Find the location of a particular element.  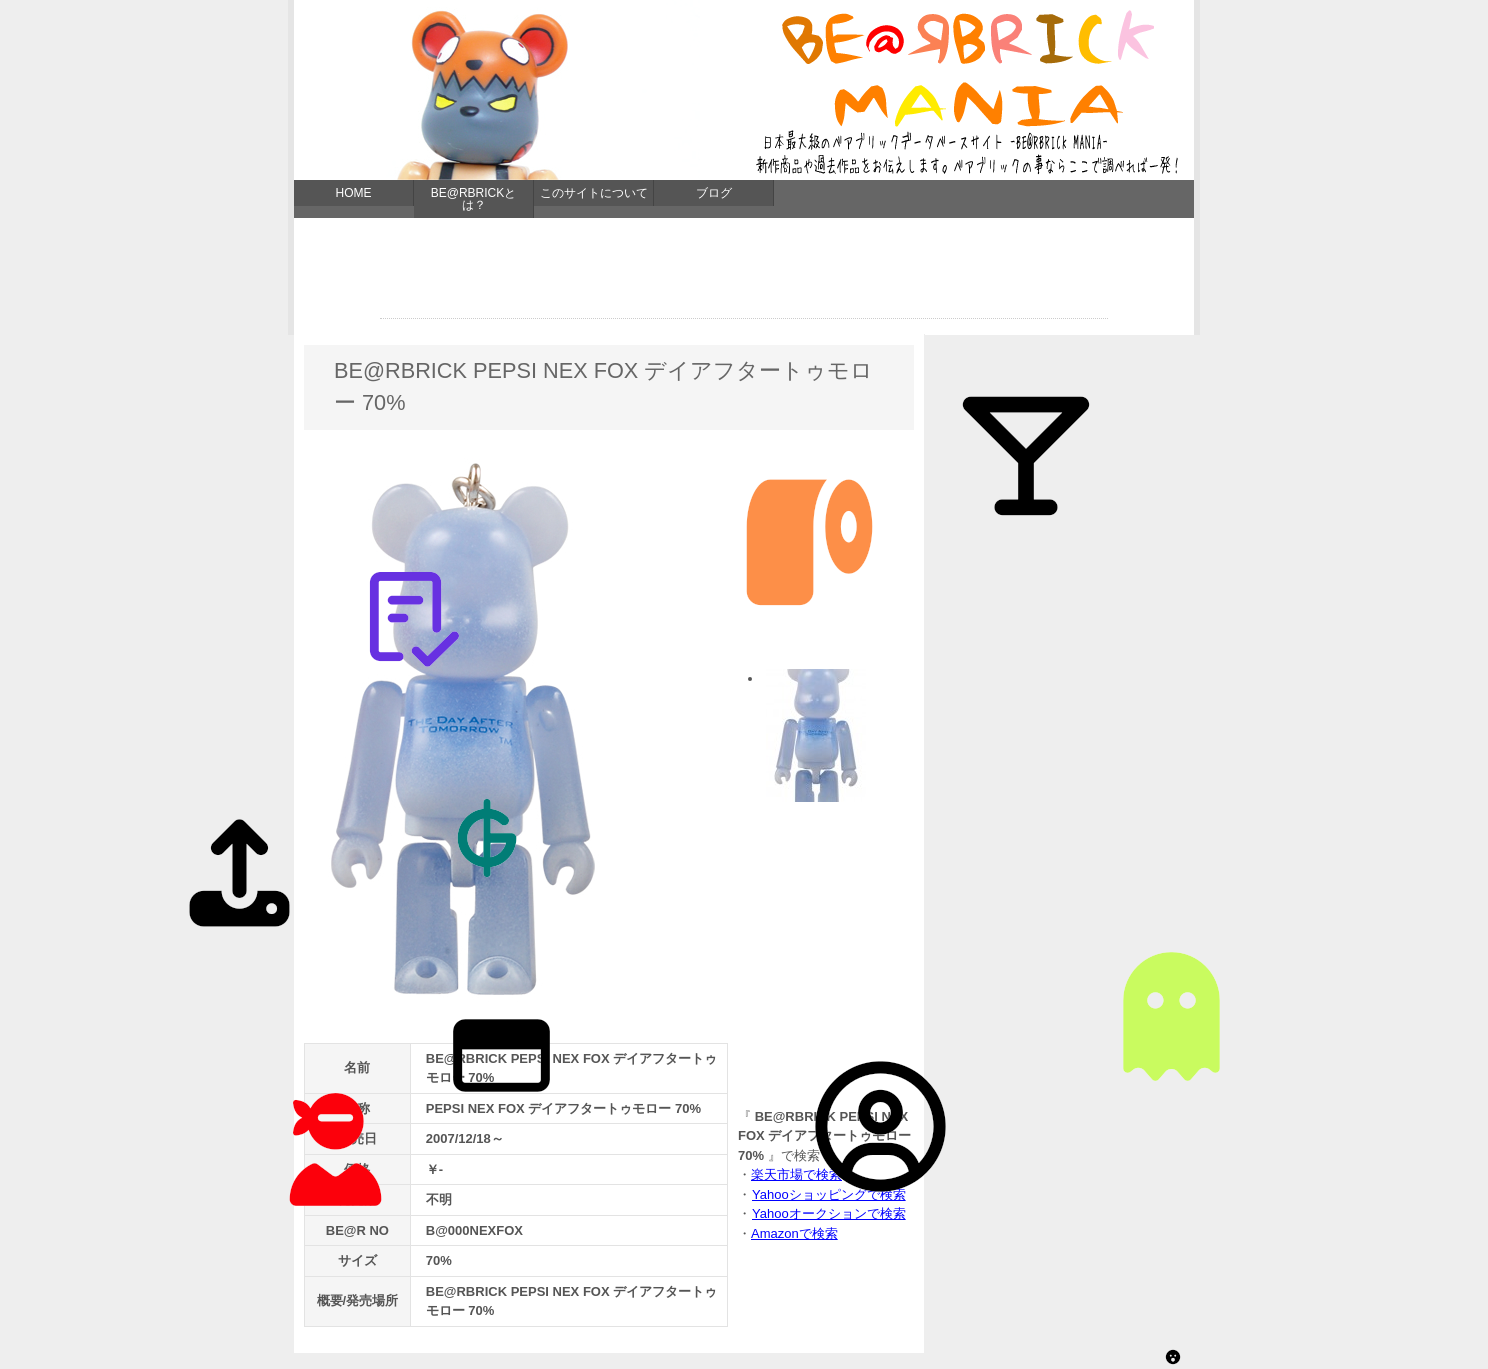

view or manage a task checklist is located at coordinates (411, 619).